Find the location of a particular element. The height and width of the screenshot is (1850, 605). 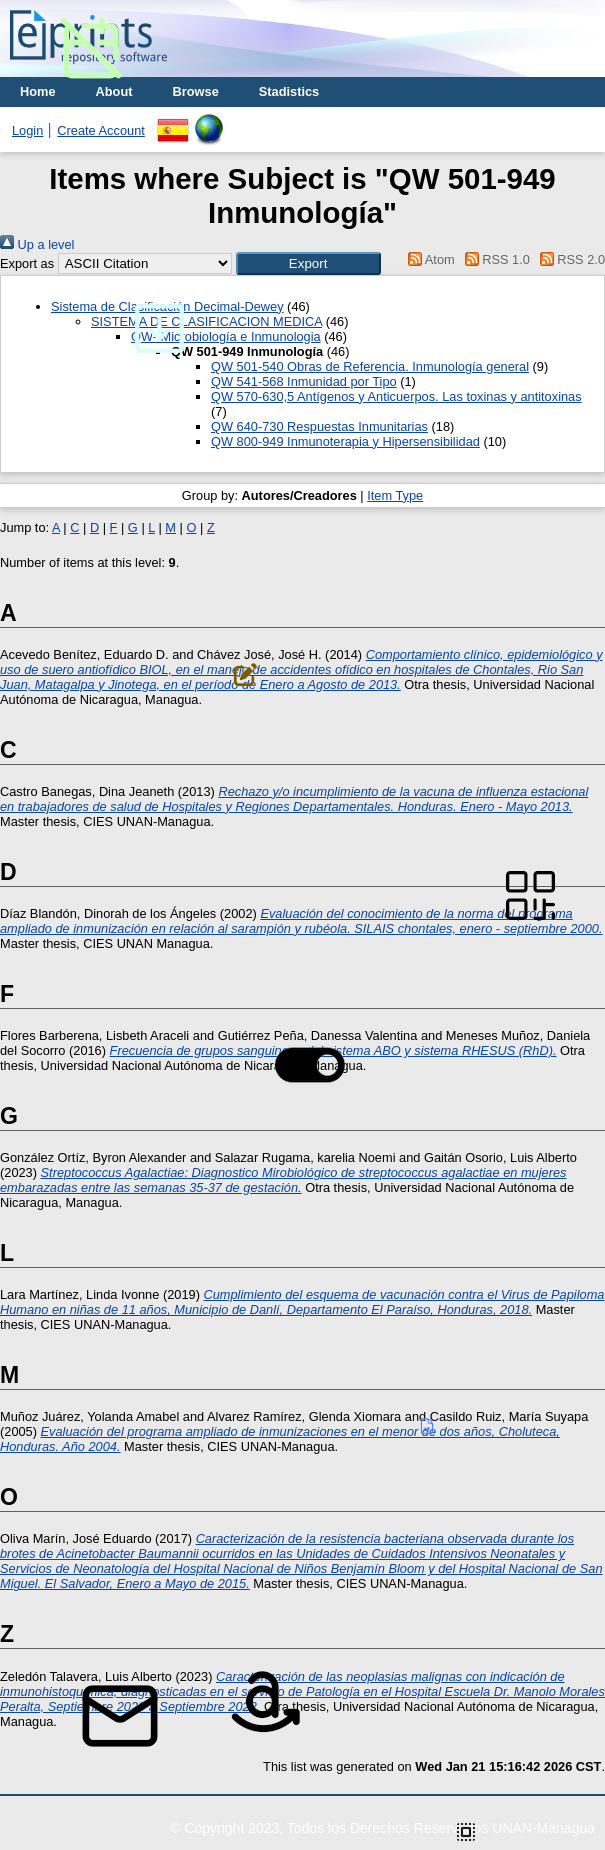

open your email inbox is located at coordinates (120, 1716).